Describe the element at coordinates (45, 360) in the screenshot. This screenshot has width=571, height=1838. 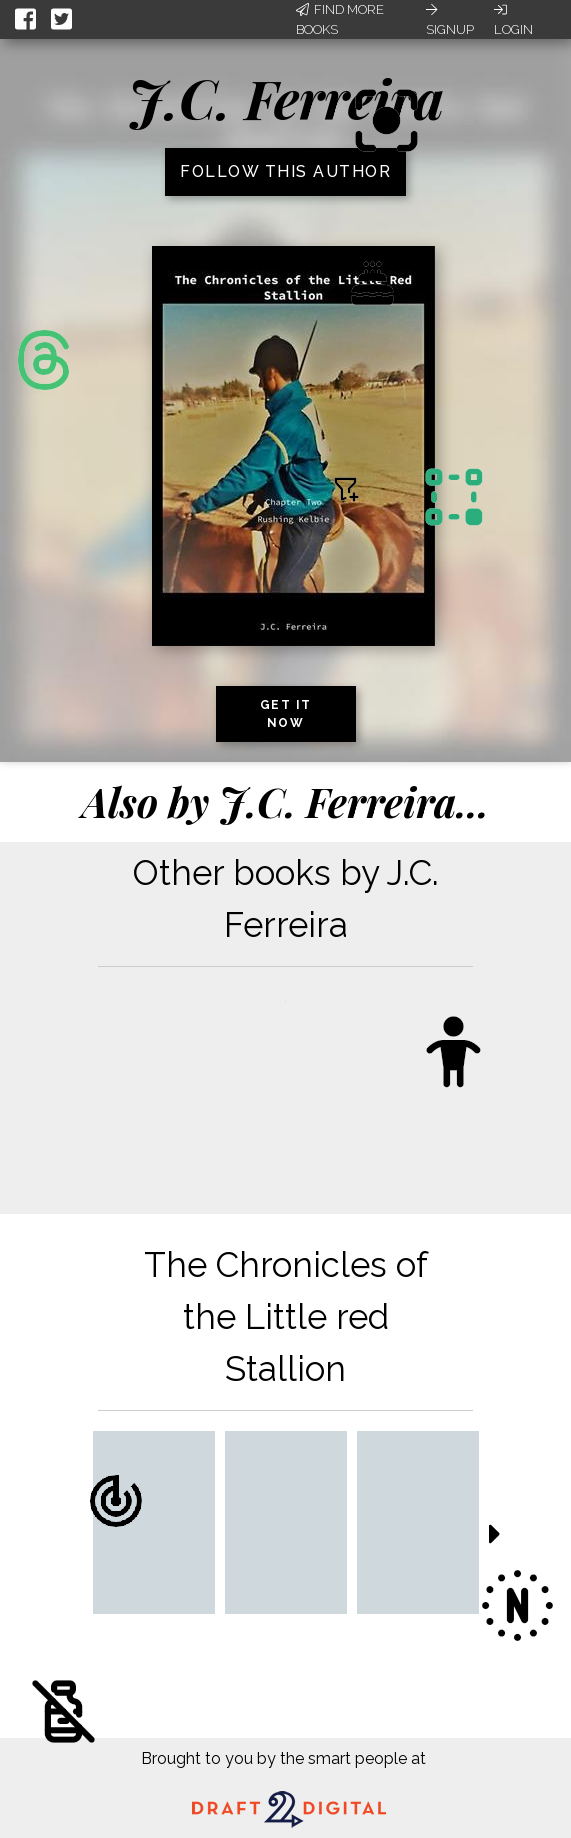
I see `open the Threads app` at that location.